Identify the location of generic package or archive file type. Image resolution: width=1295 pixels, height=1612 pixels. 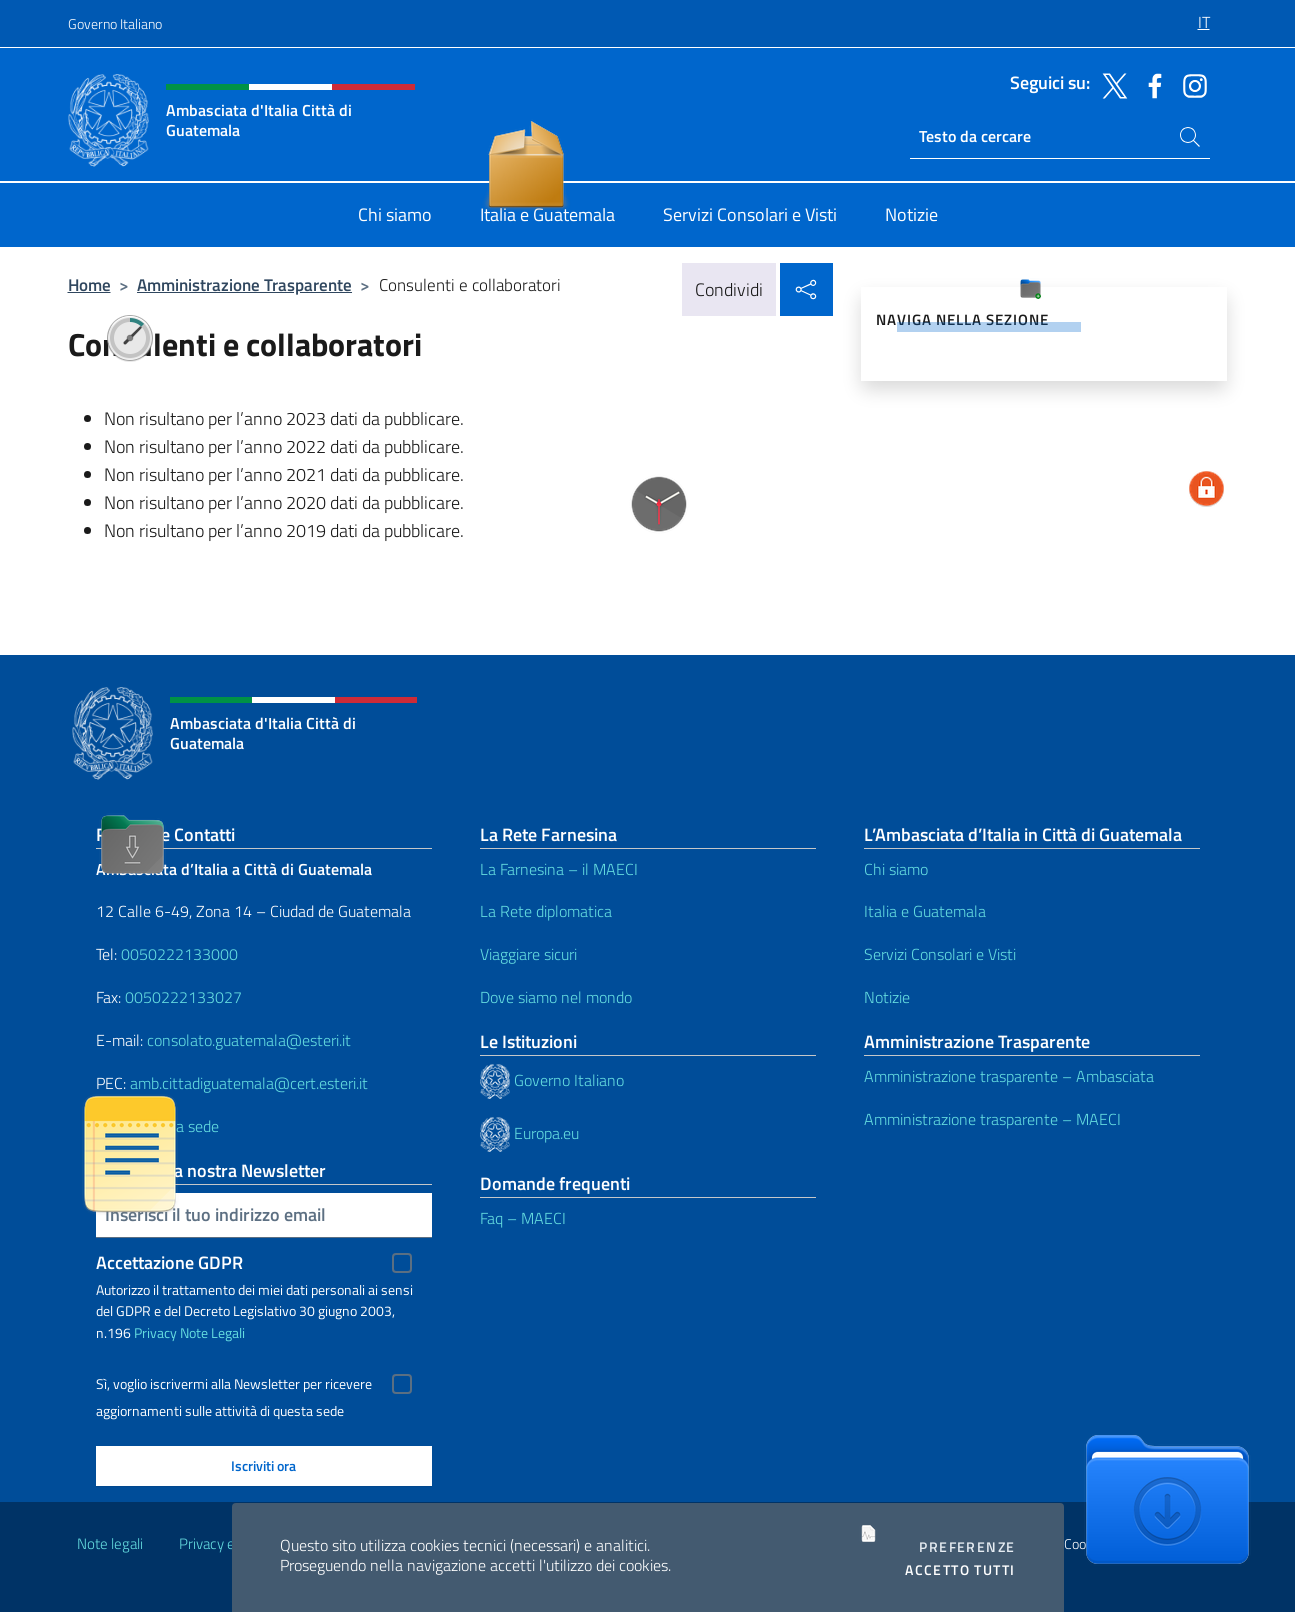
(525, 166).